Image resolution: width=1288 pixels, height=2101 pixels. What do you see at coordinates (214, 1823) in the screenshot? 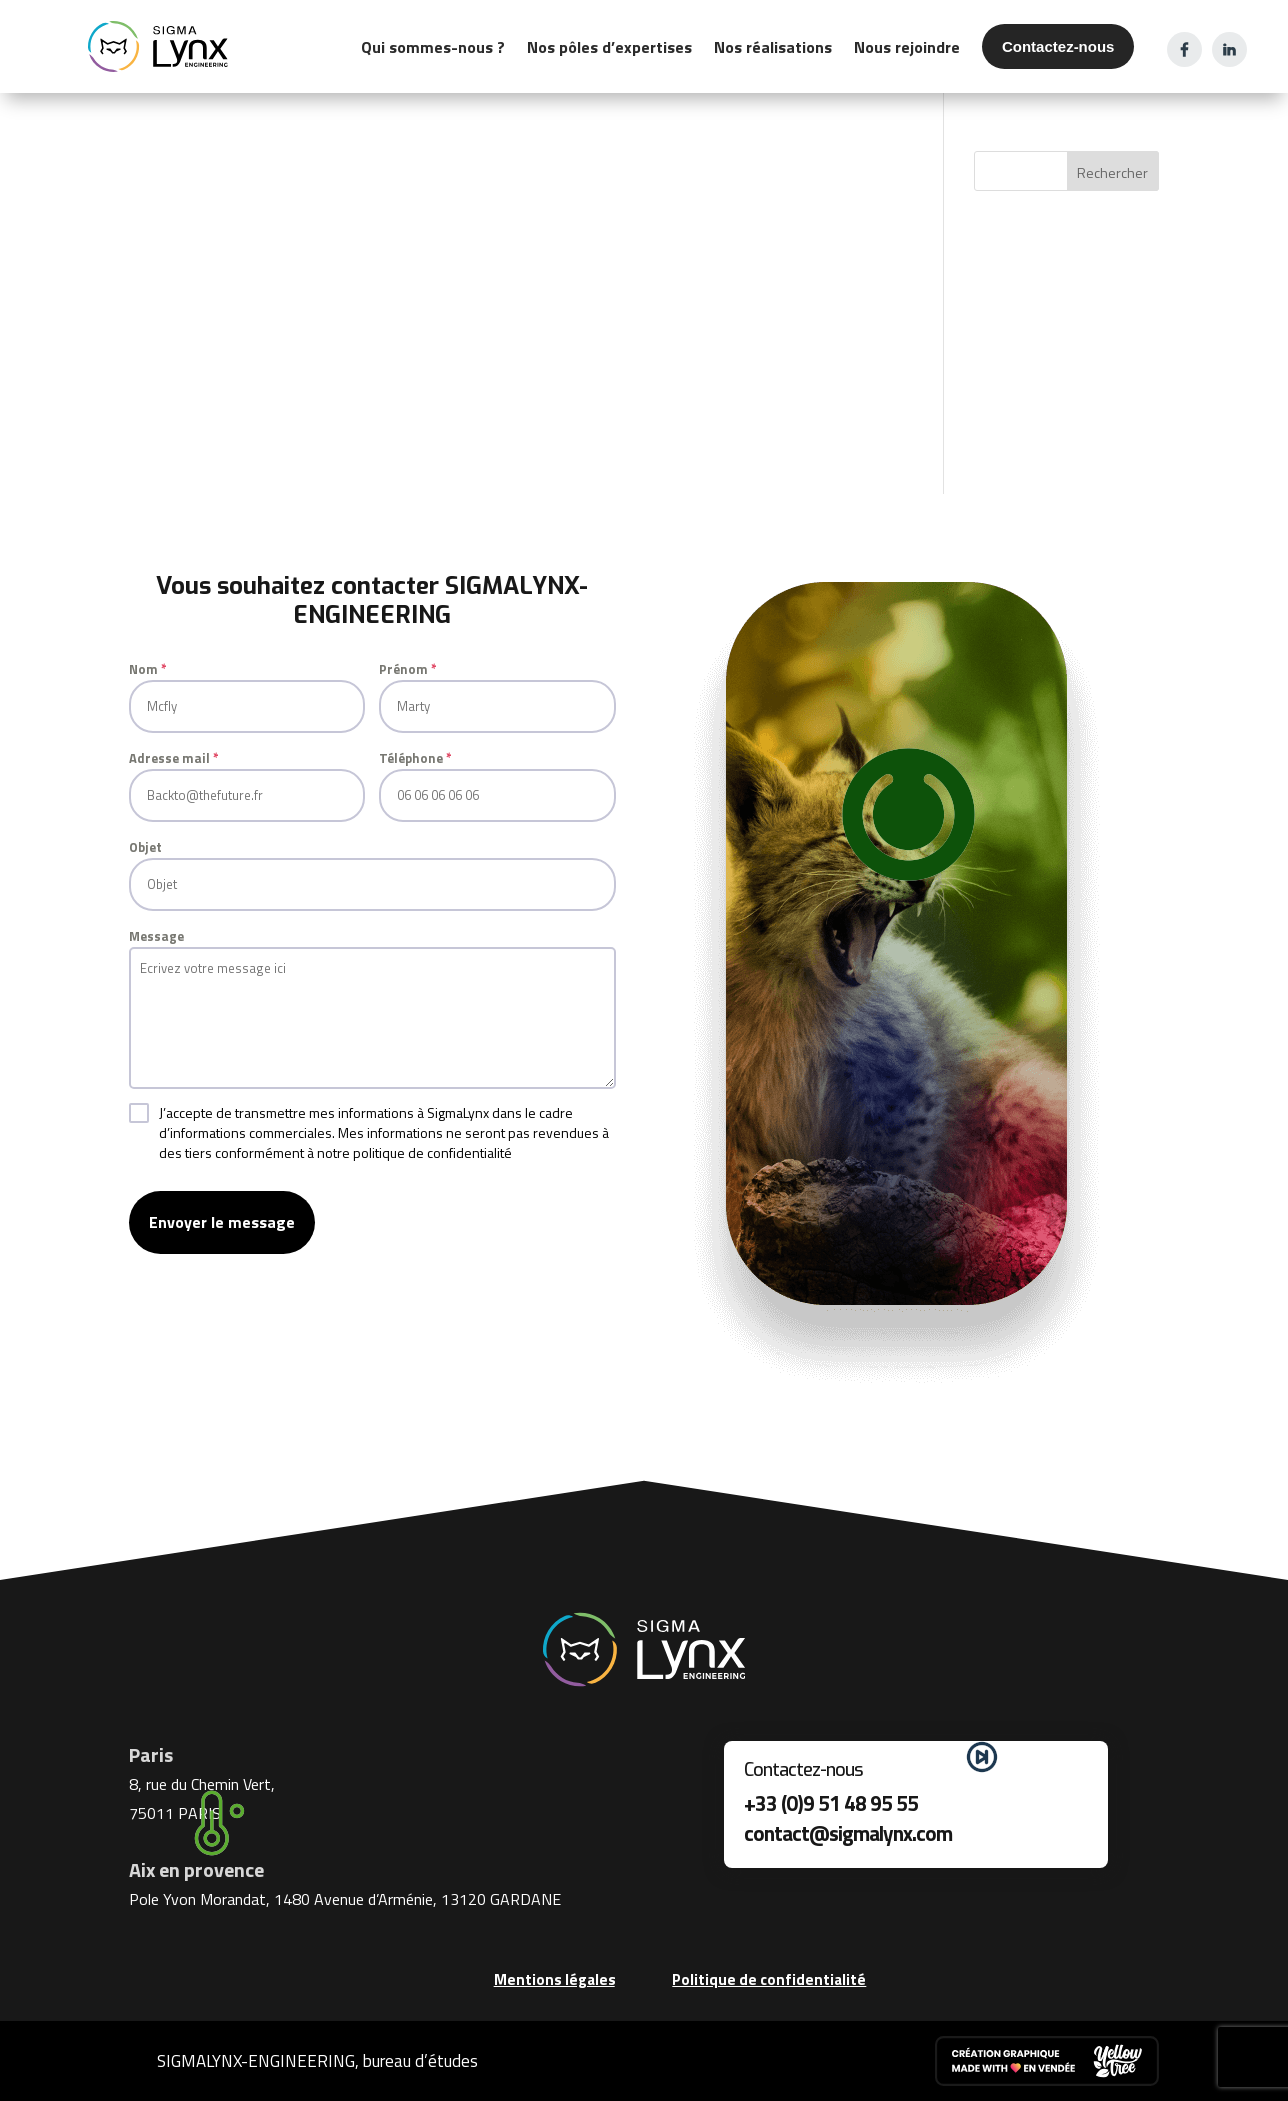
I see `view current temperature` at bounding box center [214, 1823].